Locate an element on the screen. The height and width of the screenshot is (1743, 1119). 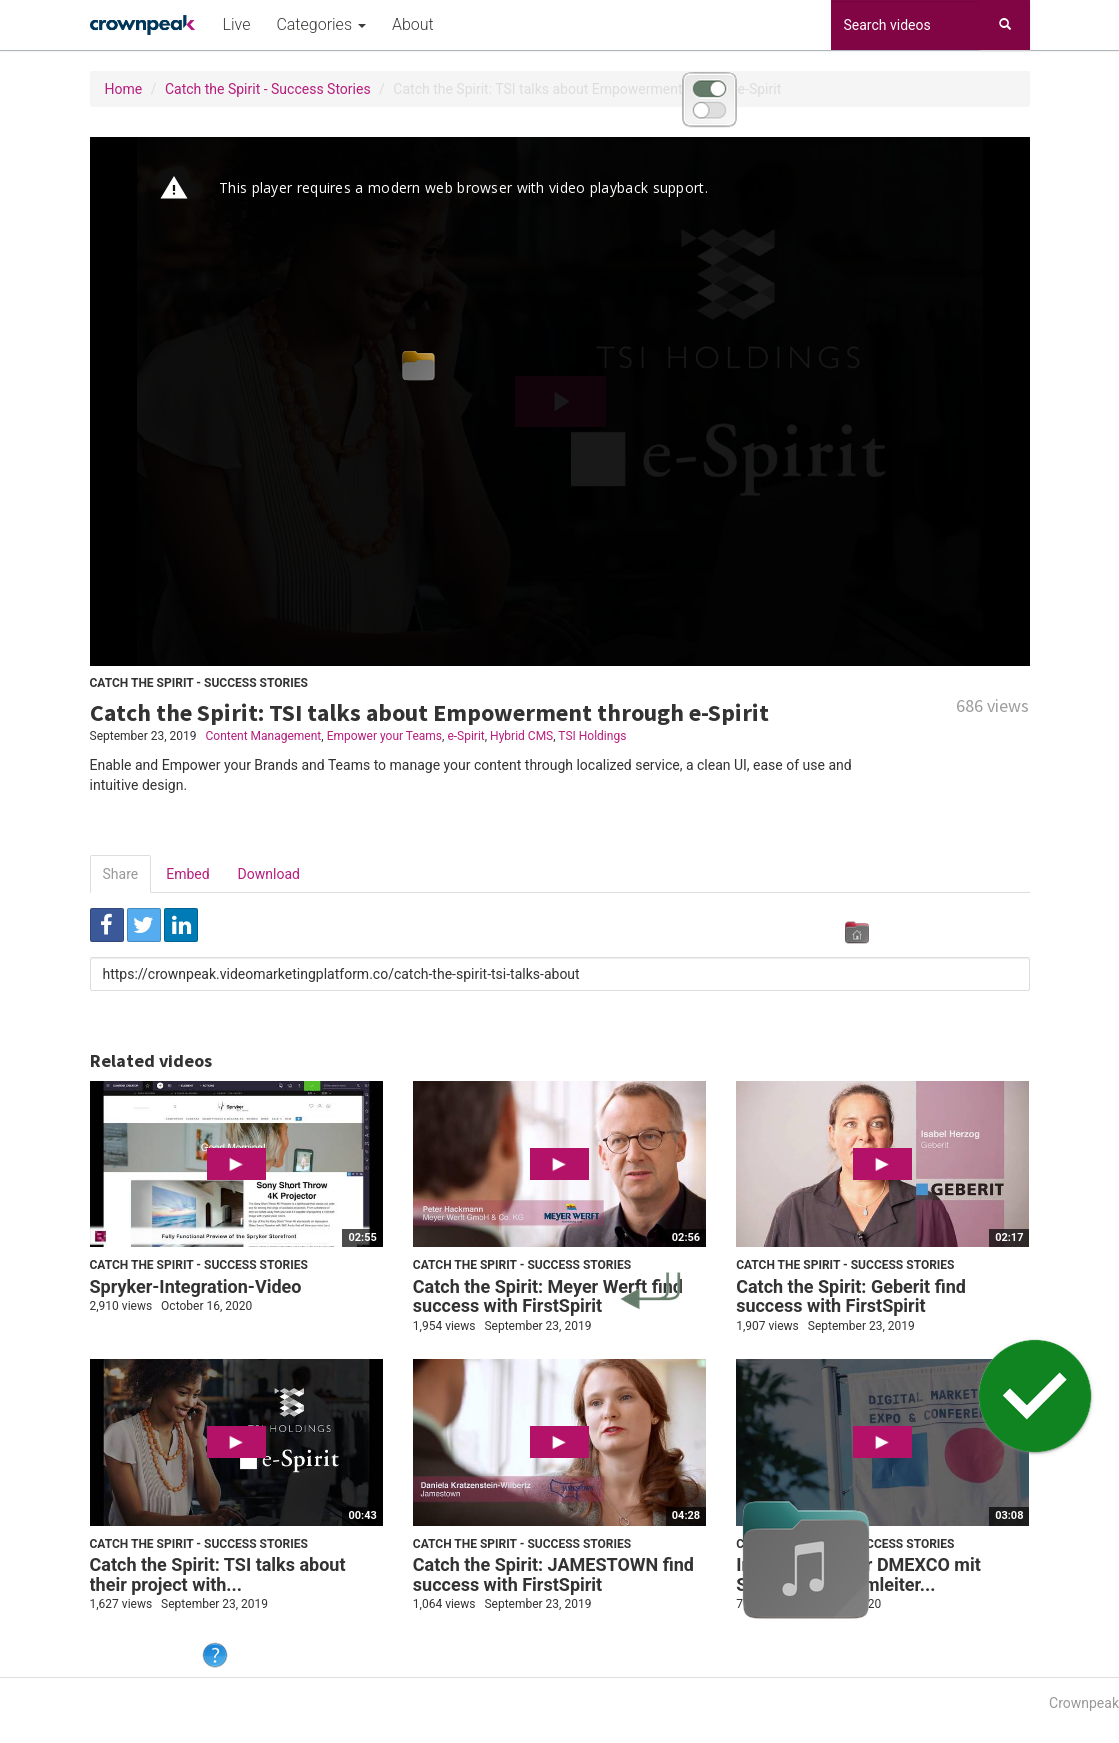
open your music folder is located at coordinates (806, 1560).